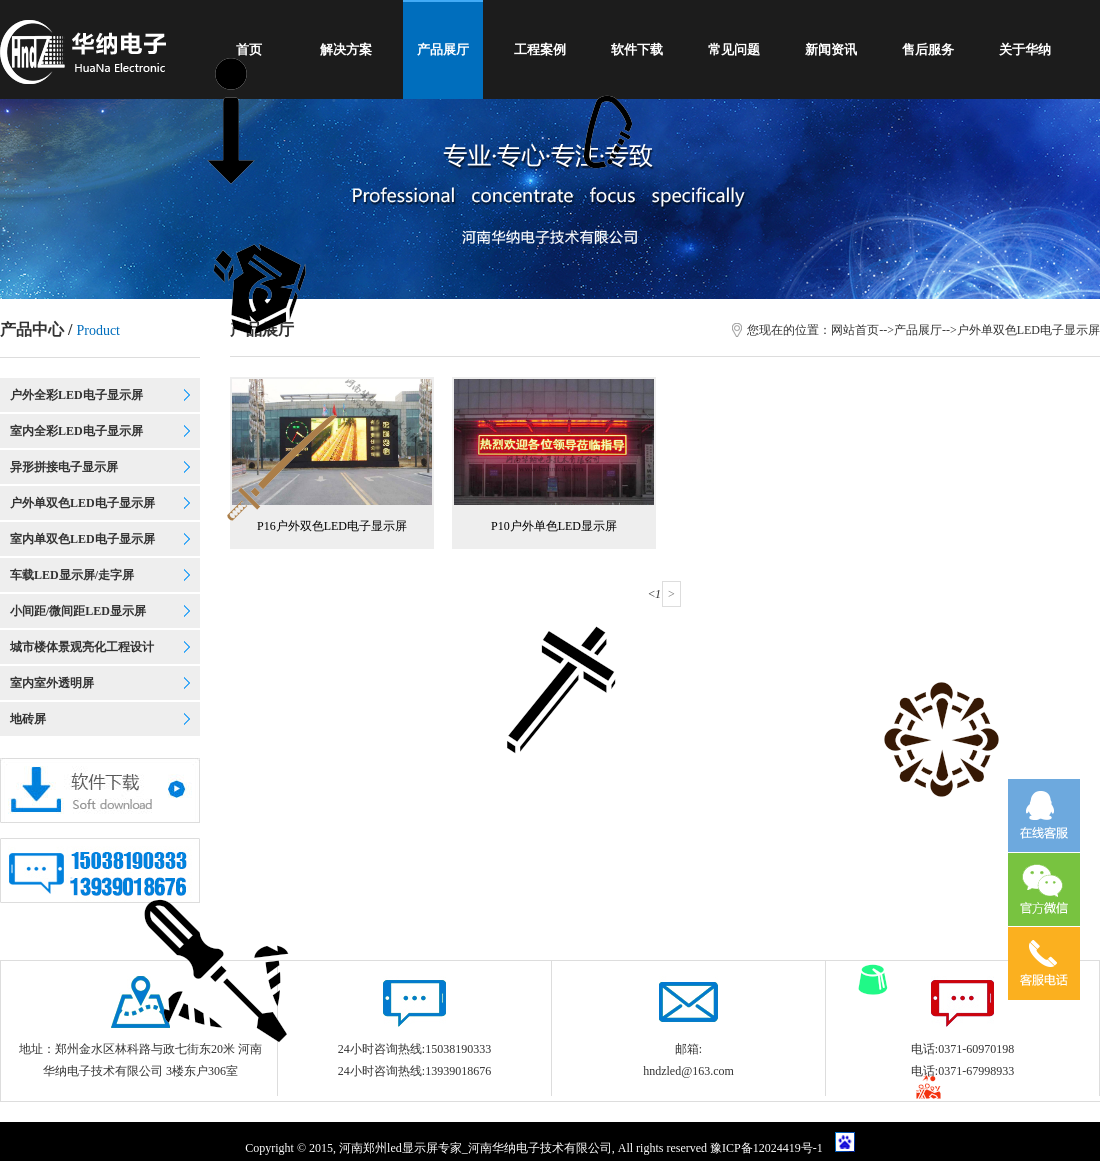 The height and width of the screenshot is (1161, 1100). What do you see at coordinates (608, 132) in the screenshot?
I see `climbing or outdoor gear category` at bounding box center [608, 132].